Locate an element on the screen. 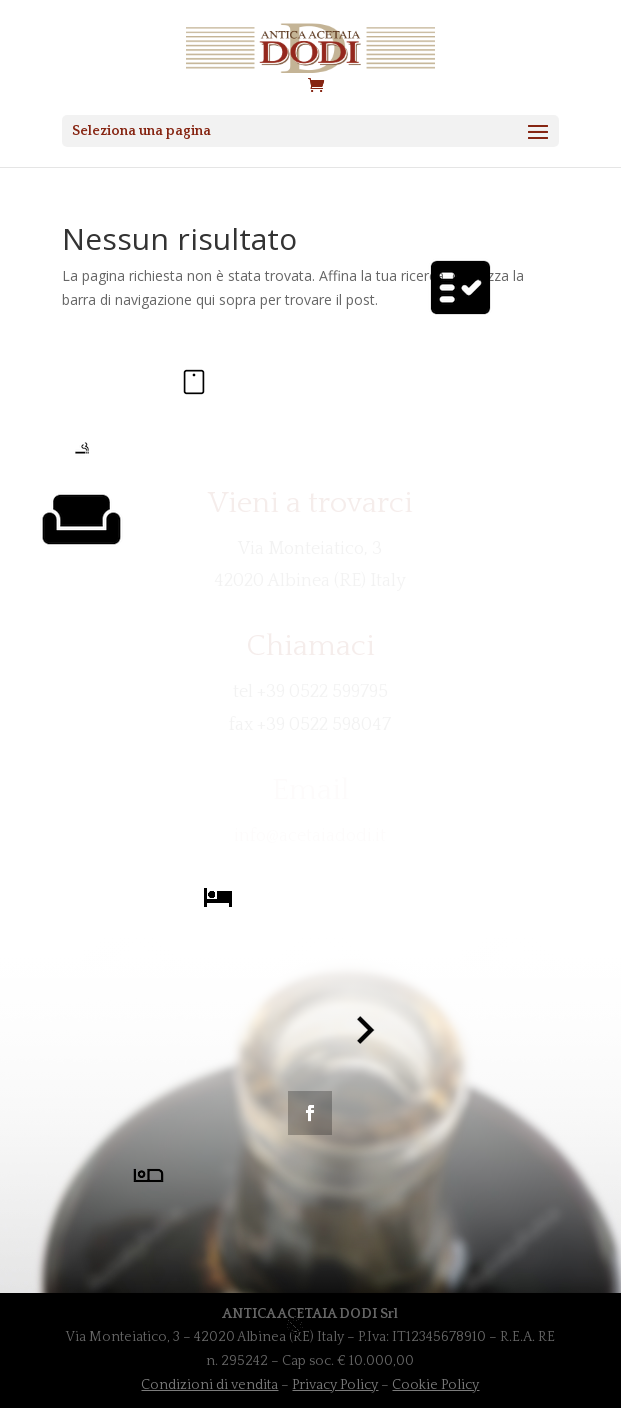  find nearby hotels or accommodations is located at coordinates (218, 897).